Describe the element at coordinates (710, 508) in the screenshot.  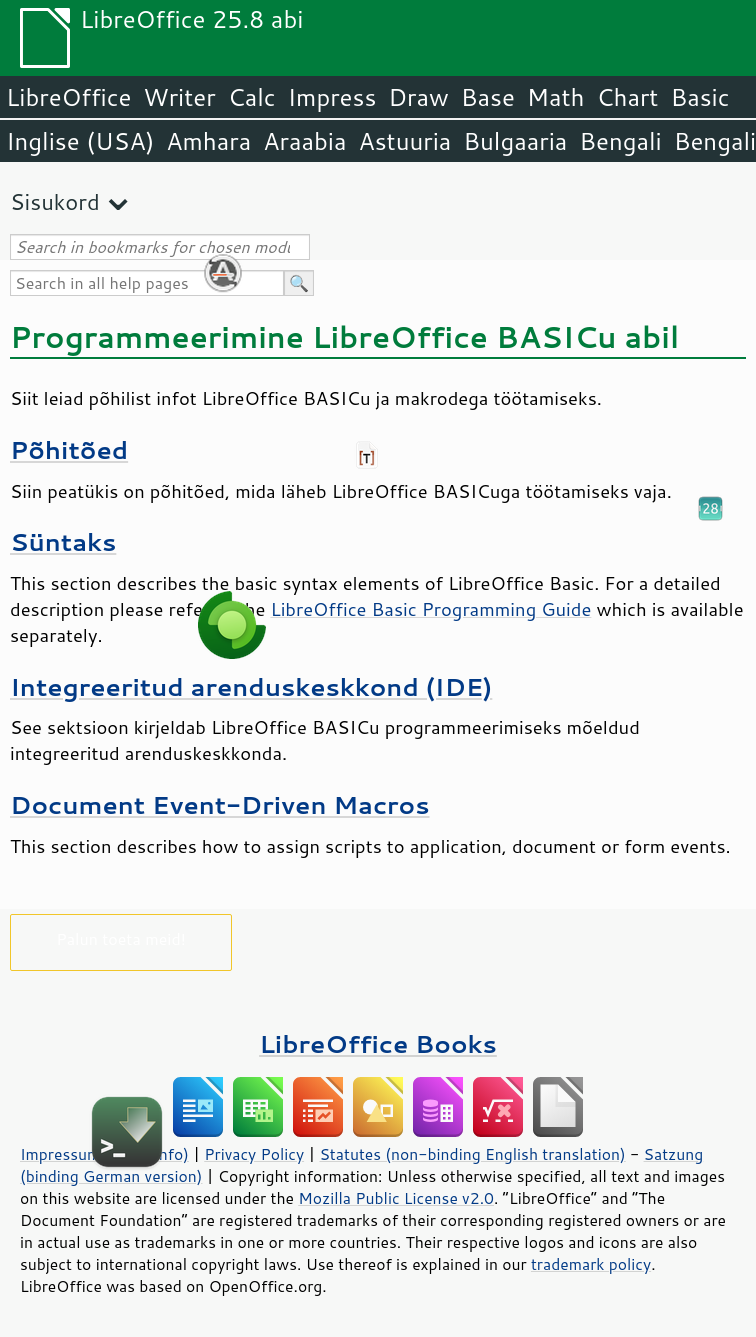
I see `open the office calendar app` at that location.